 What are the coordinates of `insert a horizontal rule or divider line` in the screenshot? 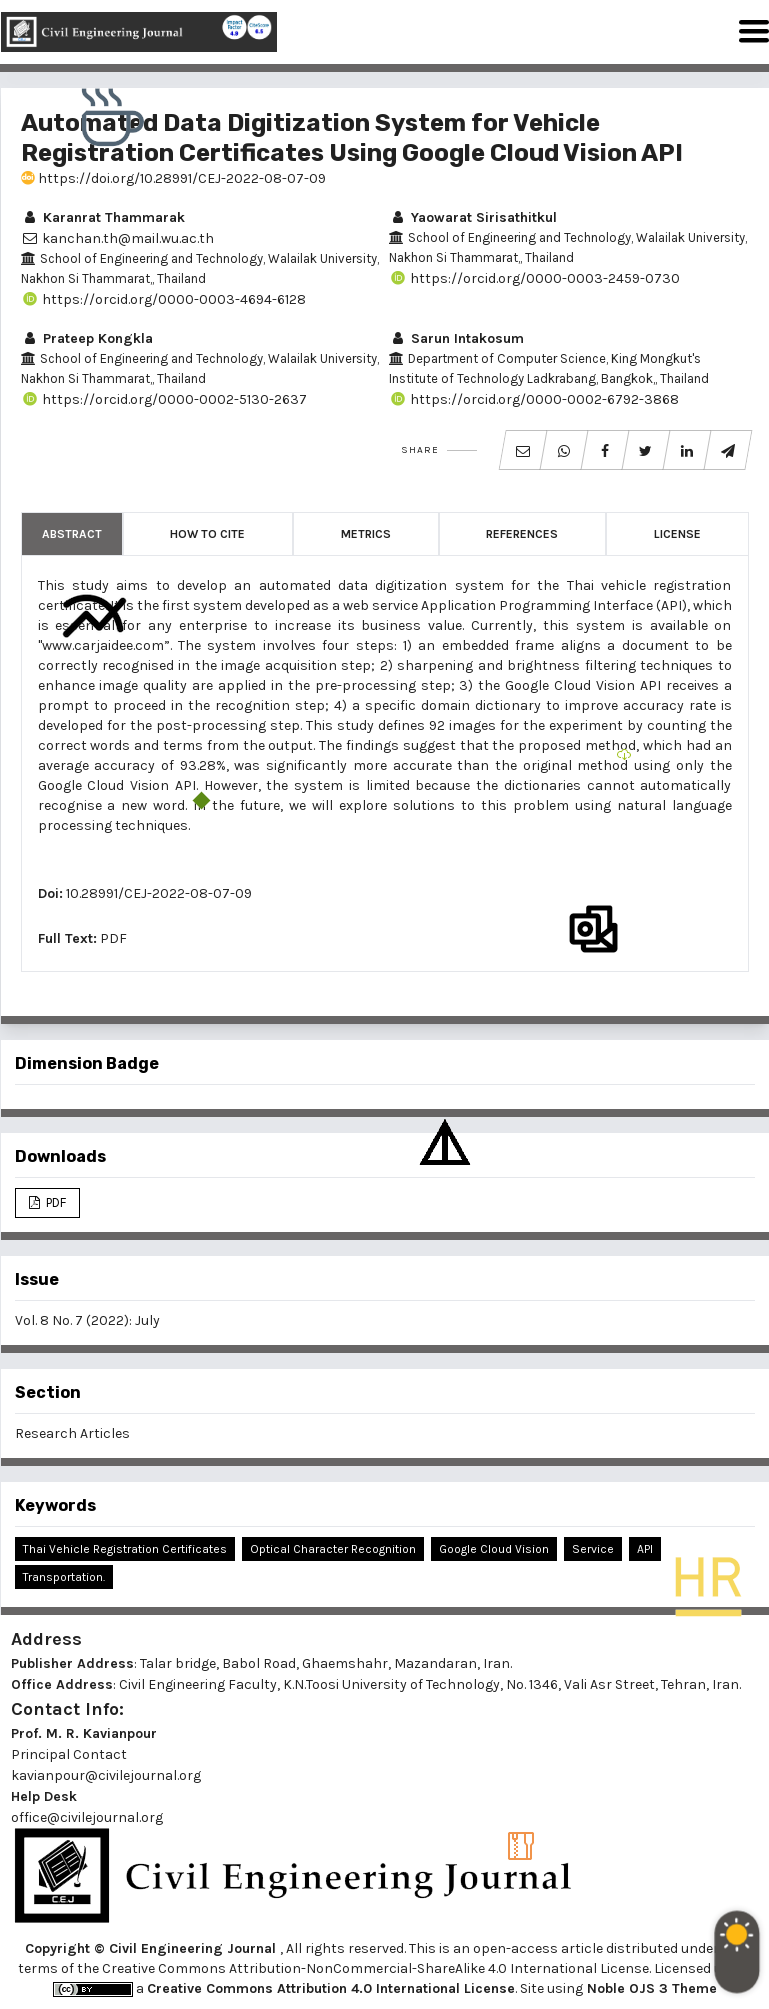 It's located at (708, 1583).